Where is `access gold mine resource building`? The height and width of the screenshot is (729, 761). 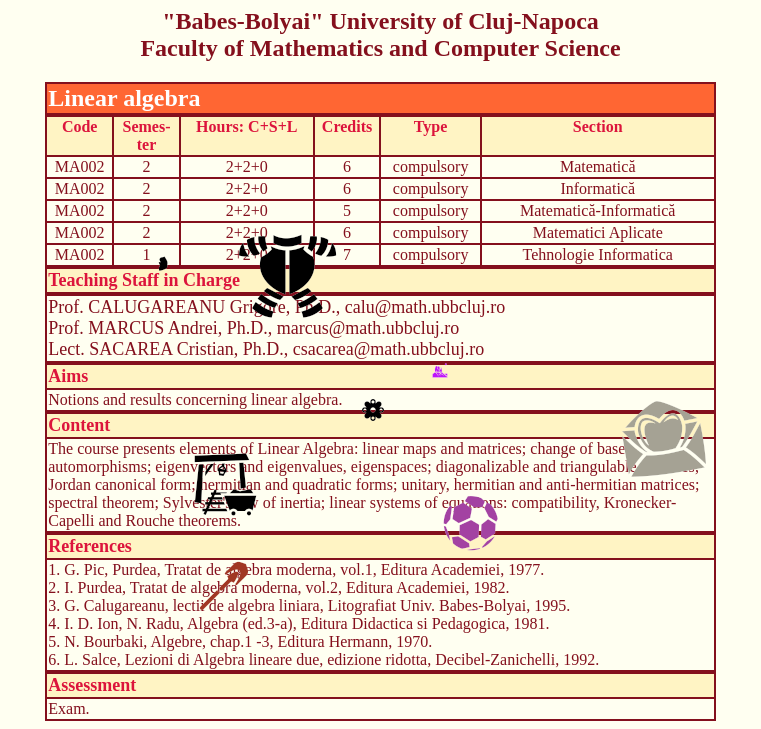 access gold mine resource building is located at coordinates (225, 484).